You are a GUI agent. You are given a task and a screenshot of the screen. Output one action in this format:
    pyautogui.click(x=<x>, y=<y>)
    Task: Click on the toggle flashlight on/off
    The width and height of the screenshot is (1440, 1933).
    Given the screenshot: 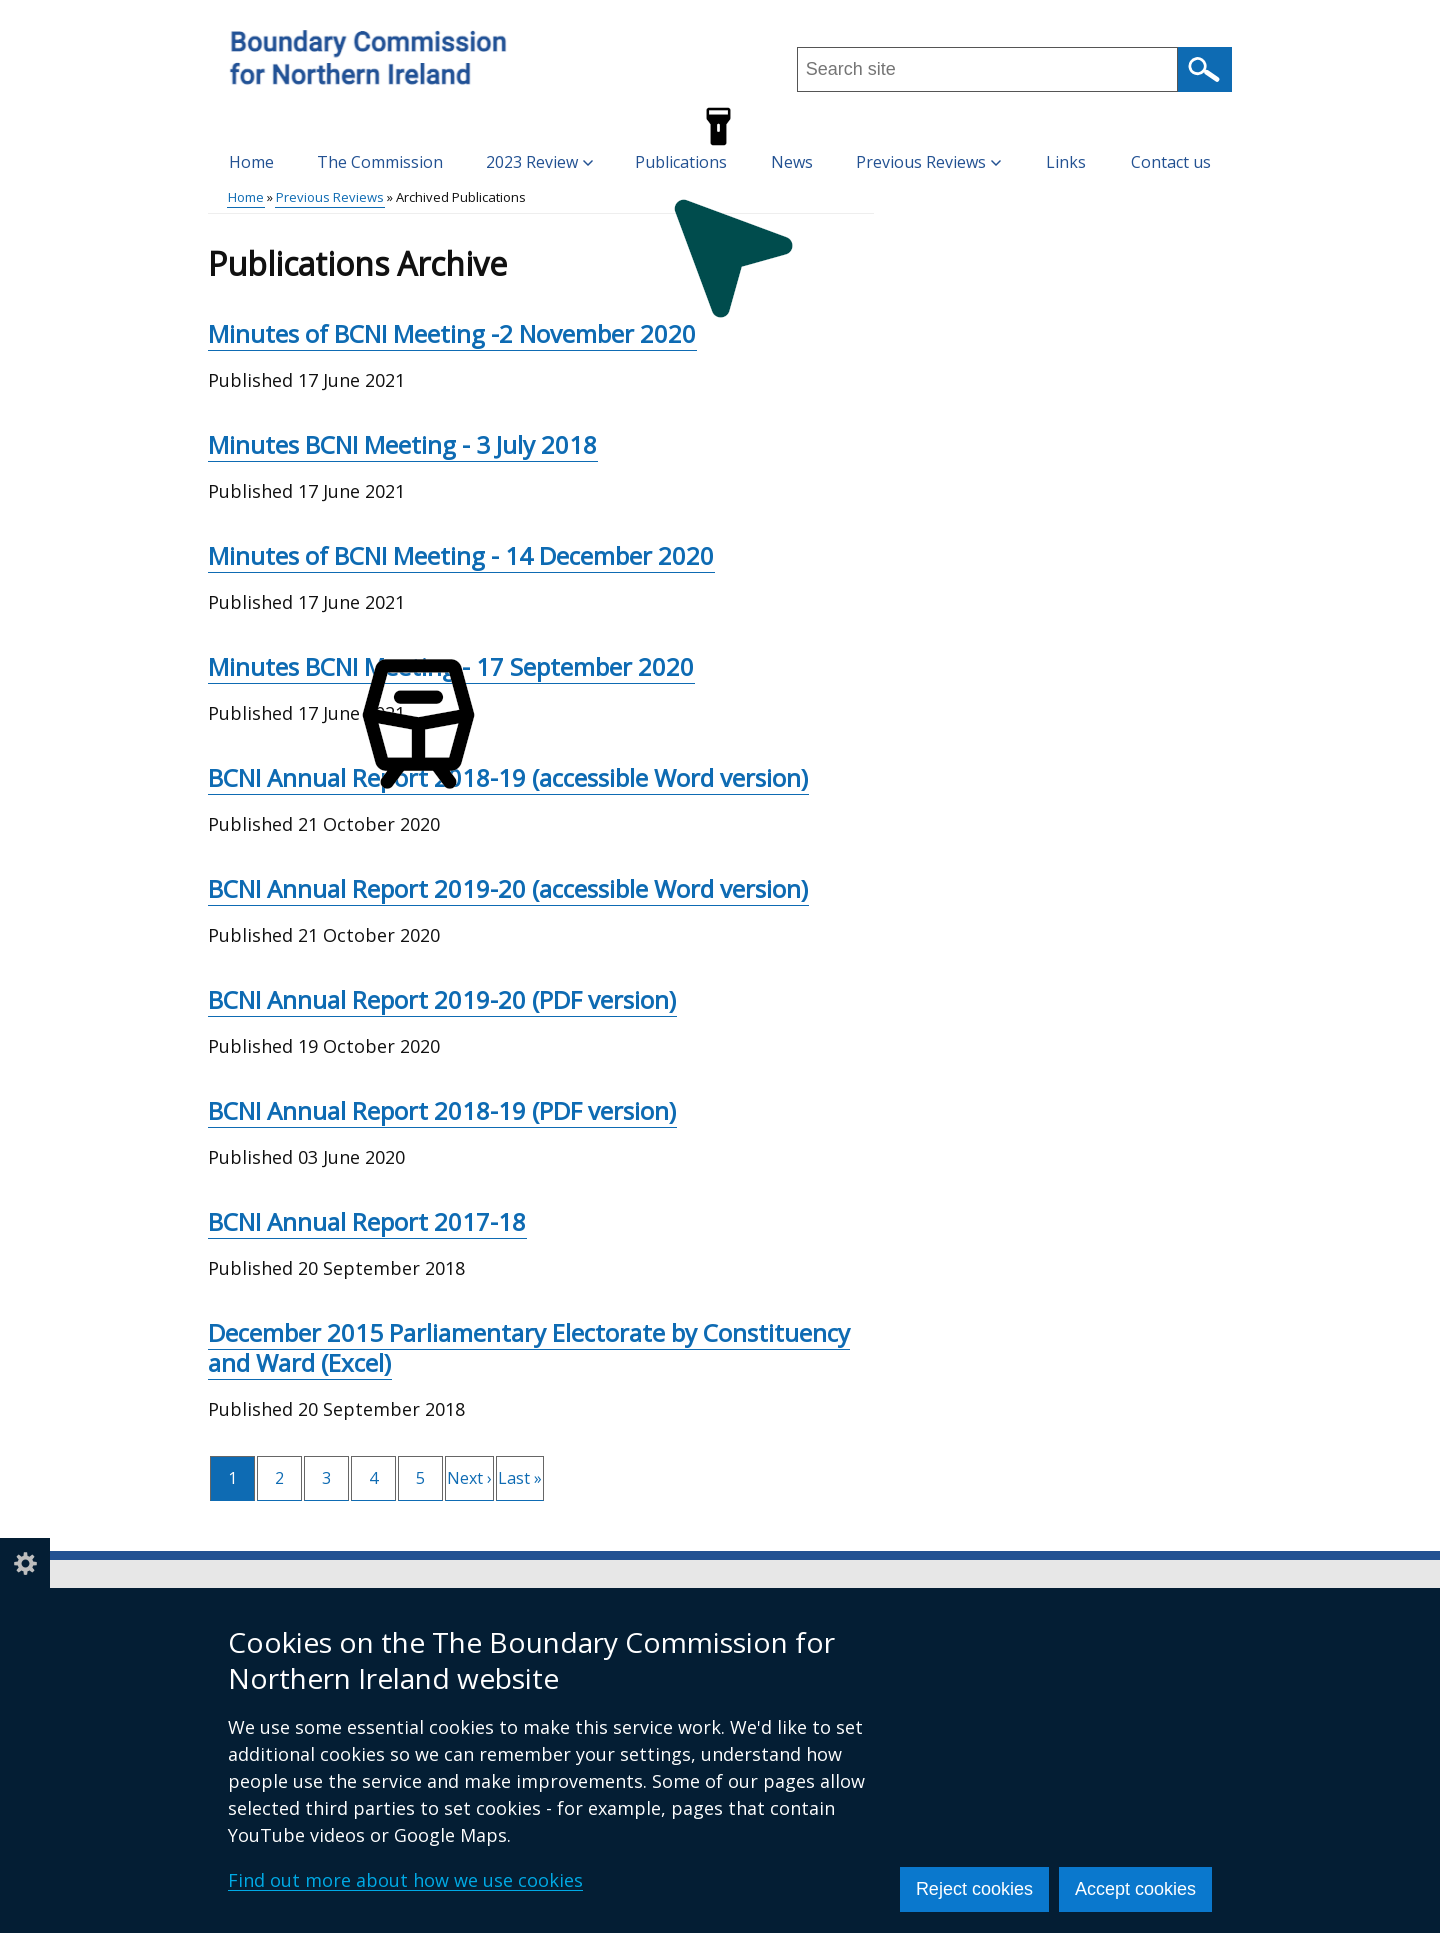 What is the action you would take?
    pyautogui.click(x=718, y=126)
    